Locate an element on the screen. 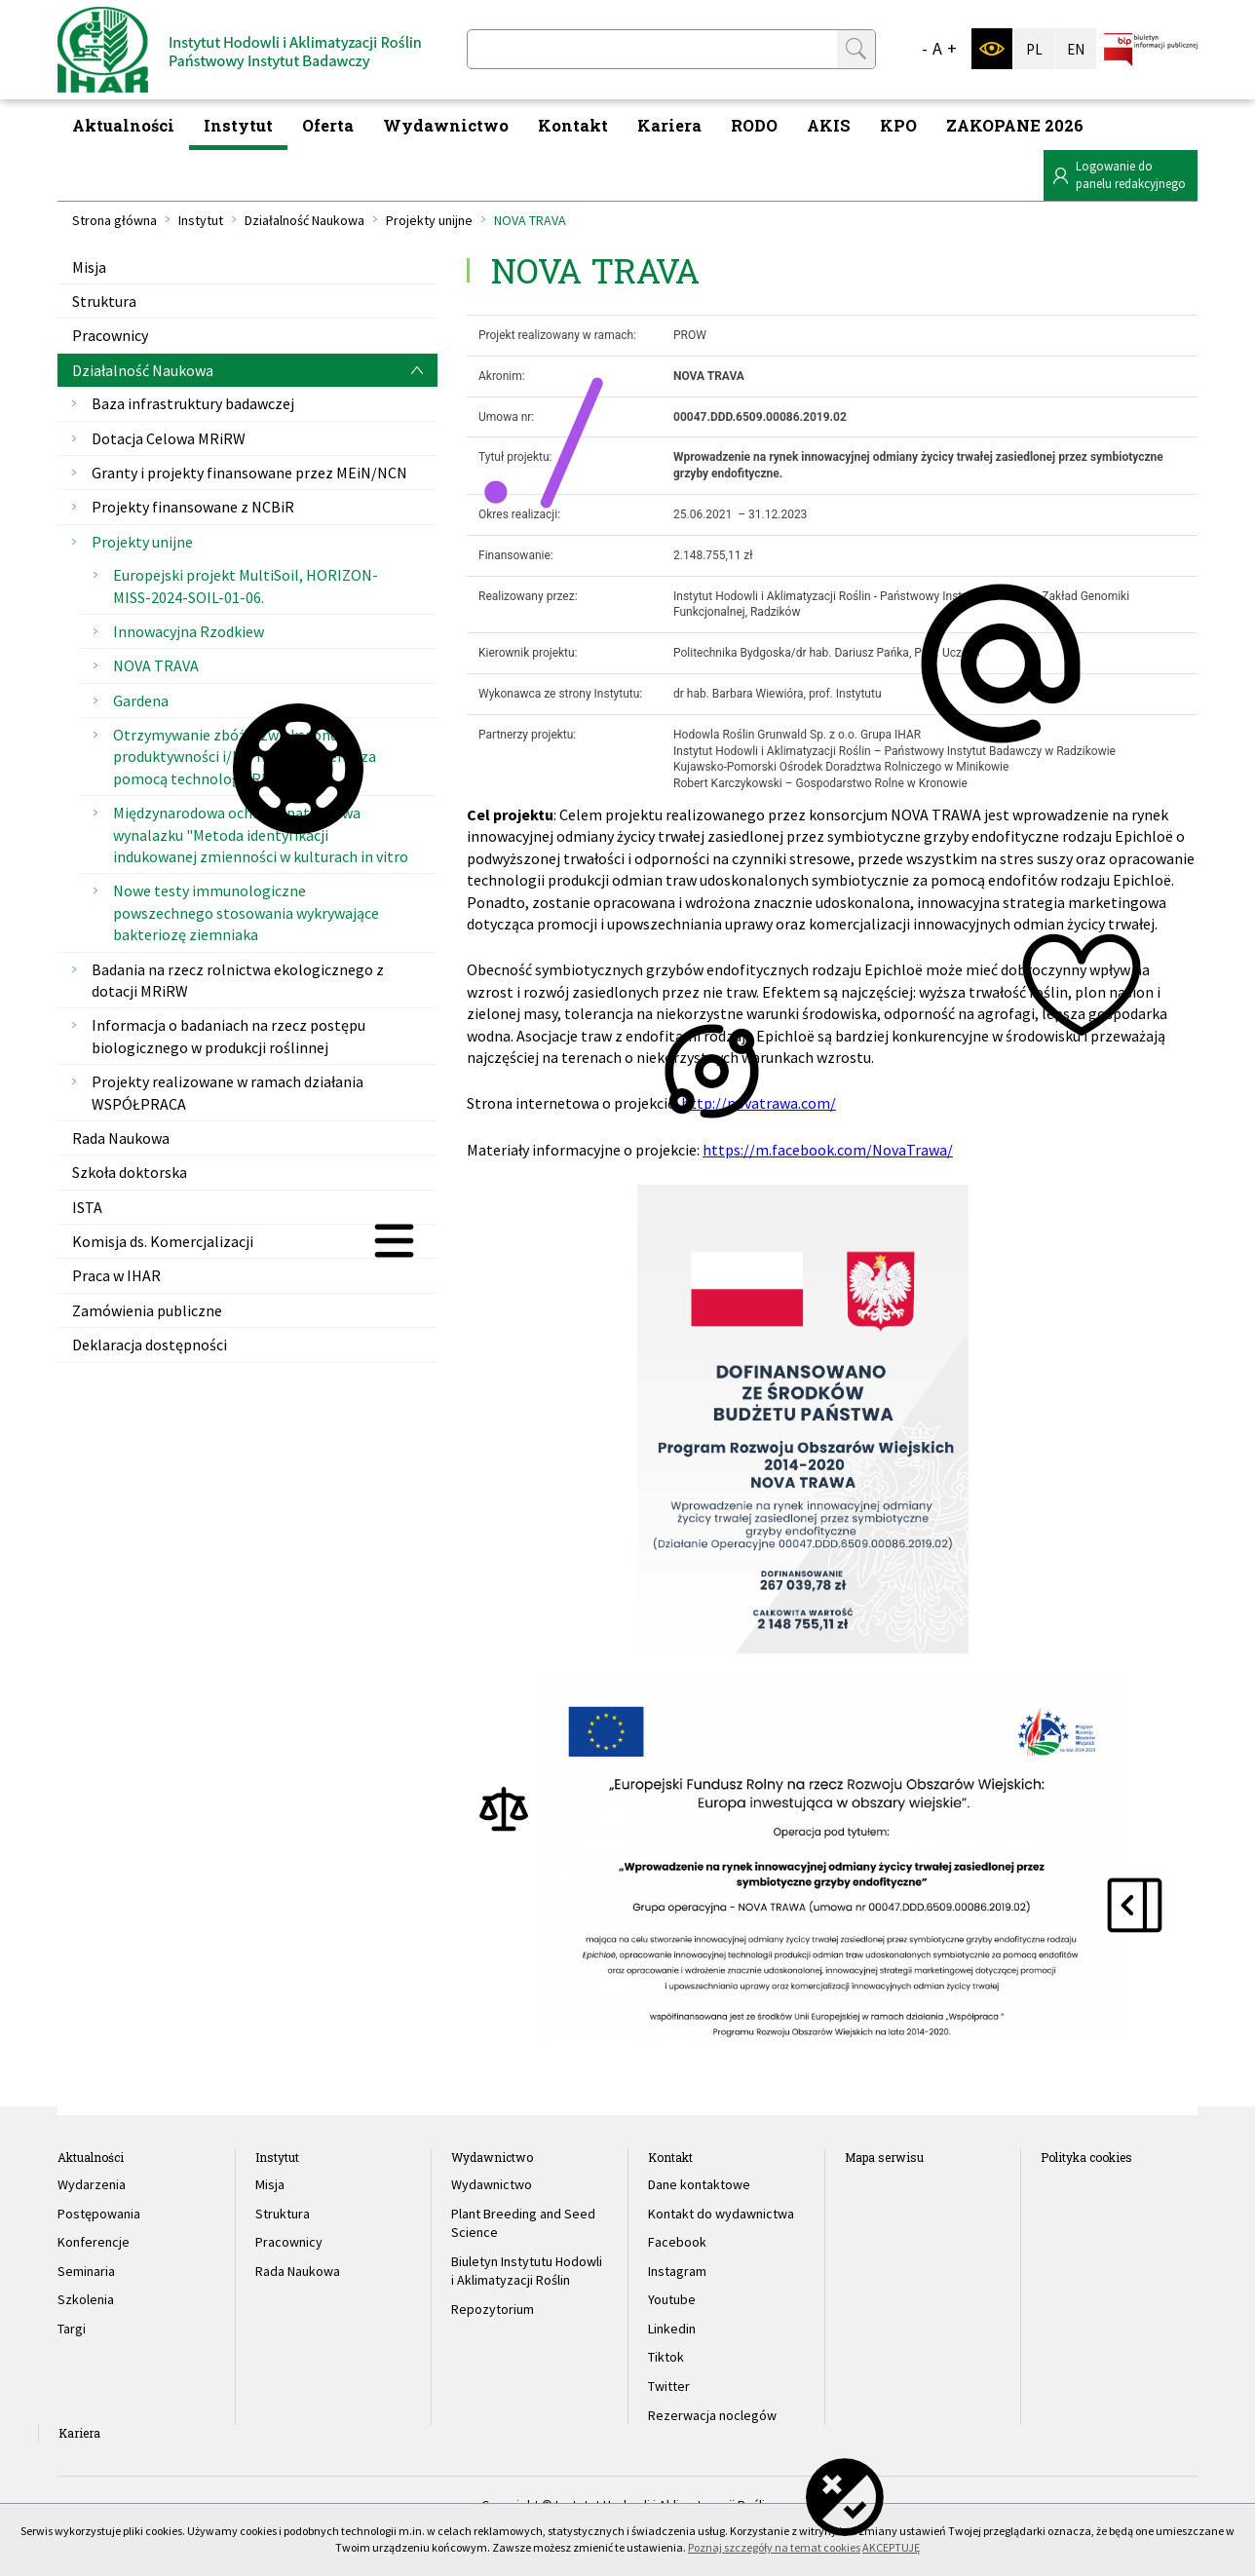 The width and height of the screenshot is (1255, 2576). like or favorite this item is located at coordinates (1082, 985).